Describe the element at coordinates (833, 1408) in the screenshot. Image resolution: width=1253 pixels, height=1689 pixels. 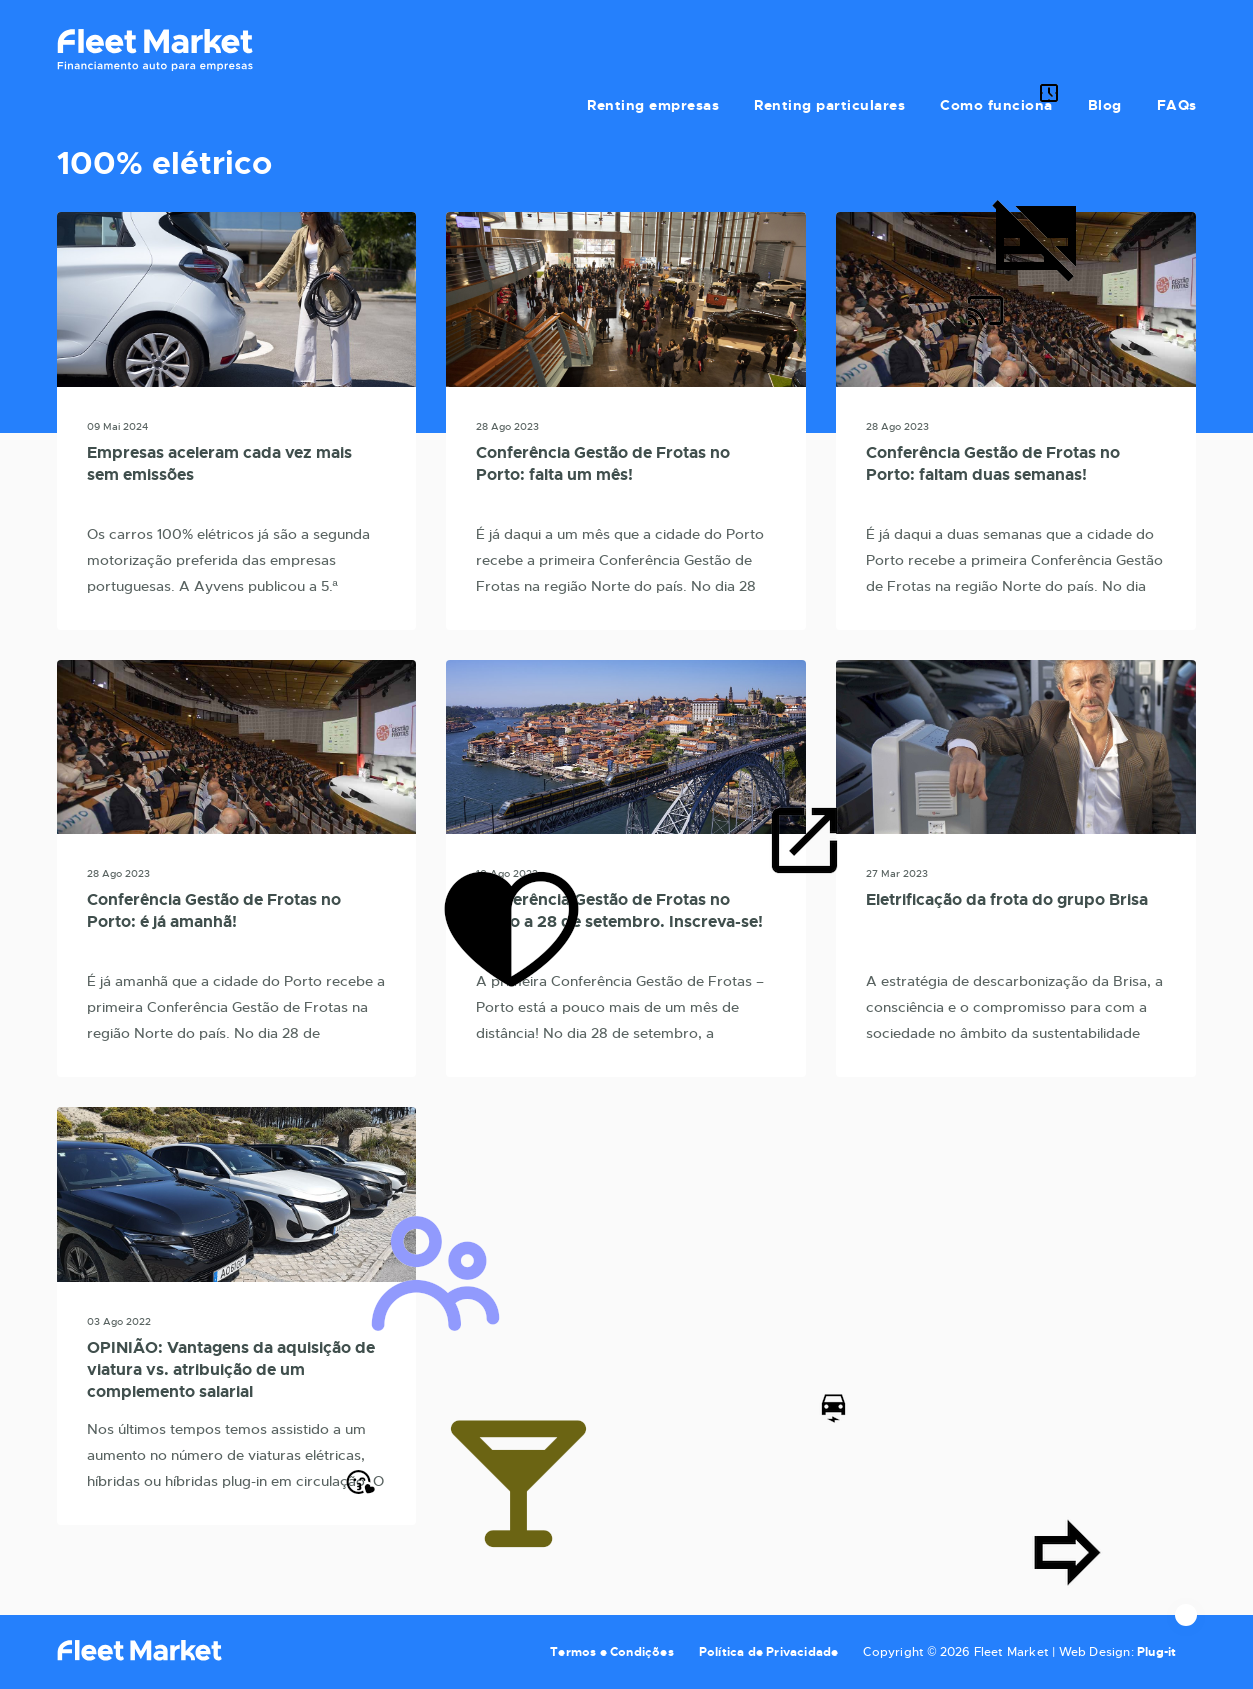
I see `locate nearby electric vehicle charging stations` at that location.